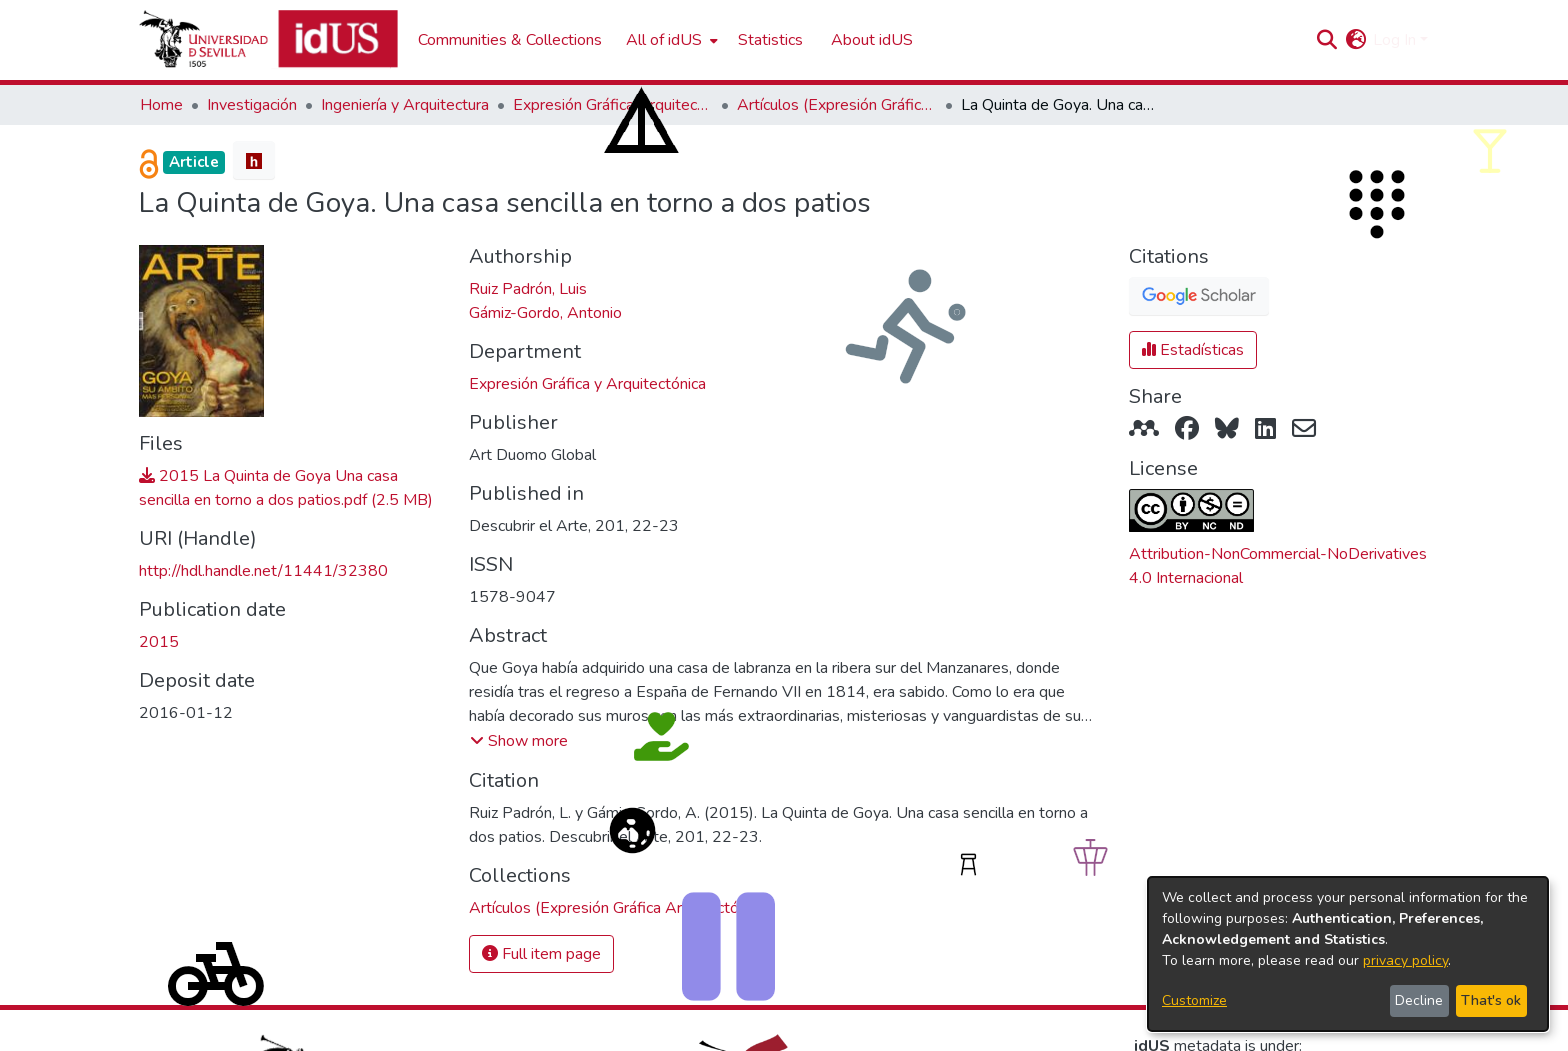  I want to click on access donation or charitable giving options, so click(661, 736).